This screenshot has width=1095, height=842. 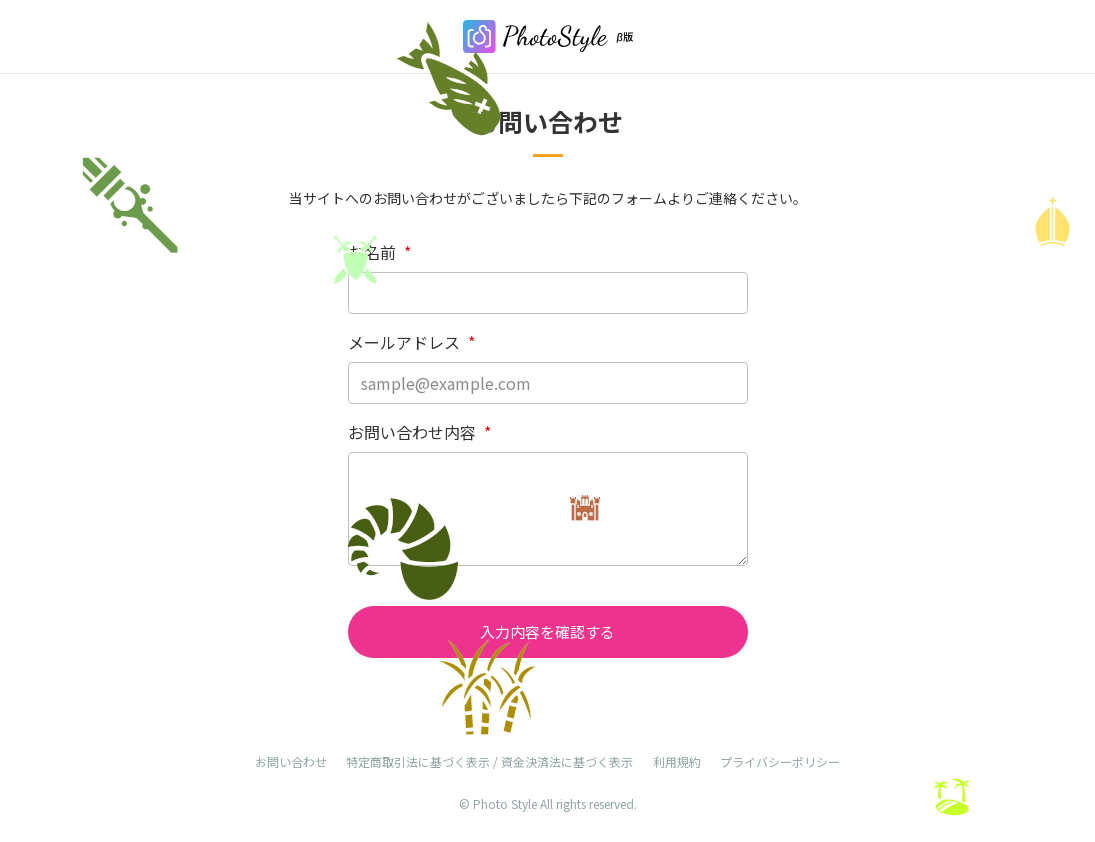 I want to click on access combat or battle features, so click(x=355, y=260).